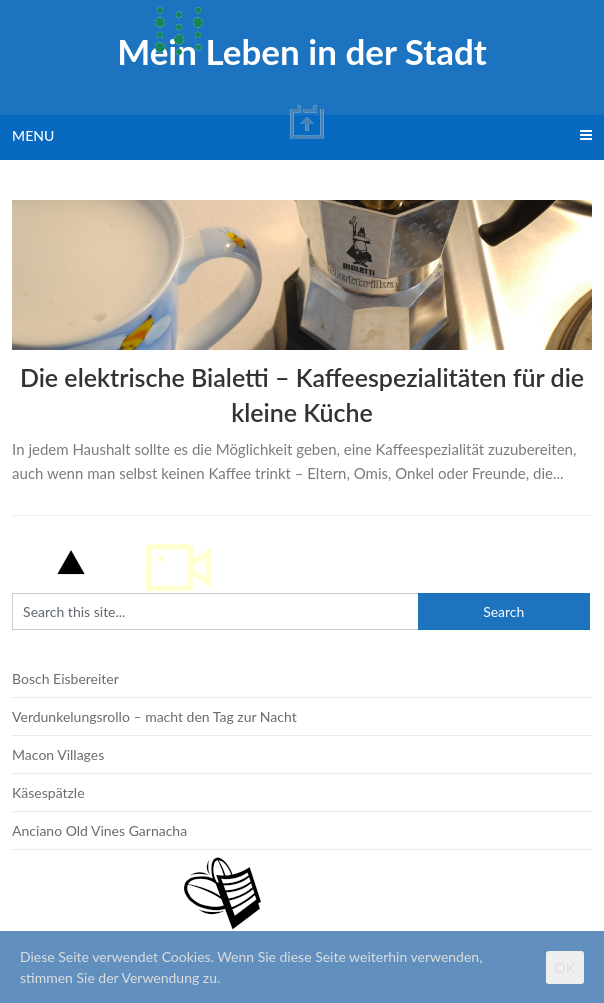 The image size is (604, 1003). I want to click on open weights & biases dashboard, so click(179, 31).